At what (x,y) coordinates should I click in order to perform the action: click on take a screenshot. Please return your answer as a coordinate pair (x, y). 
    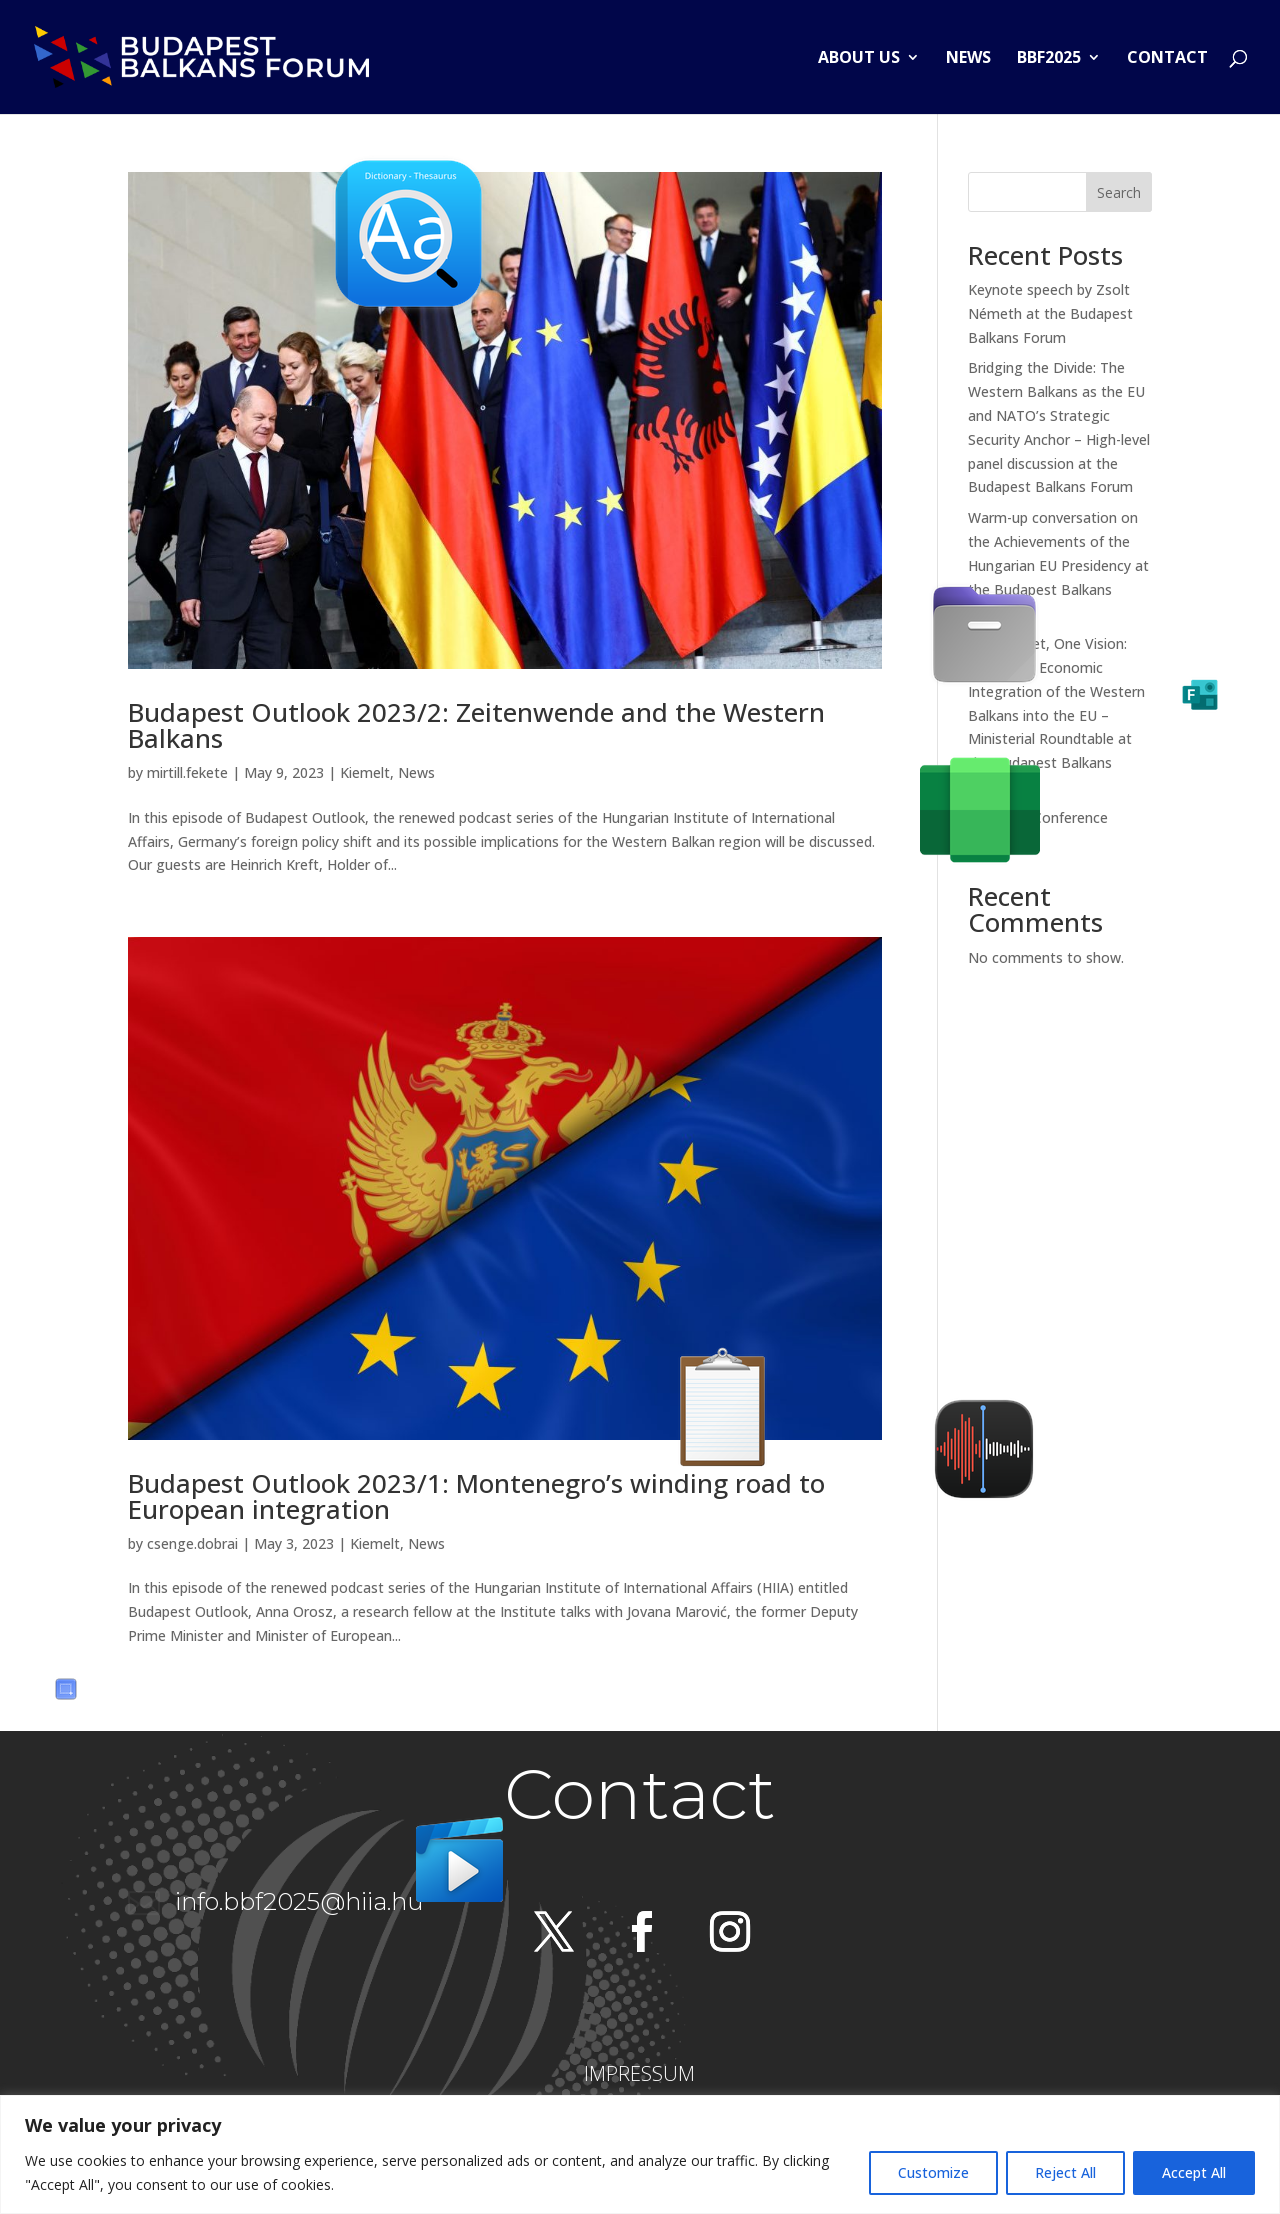
    Looking at the image, I should click on (66, 1689).